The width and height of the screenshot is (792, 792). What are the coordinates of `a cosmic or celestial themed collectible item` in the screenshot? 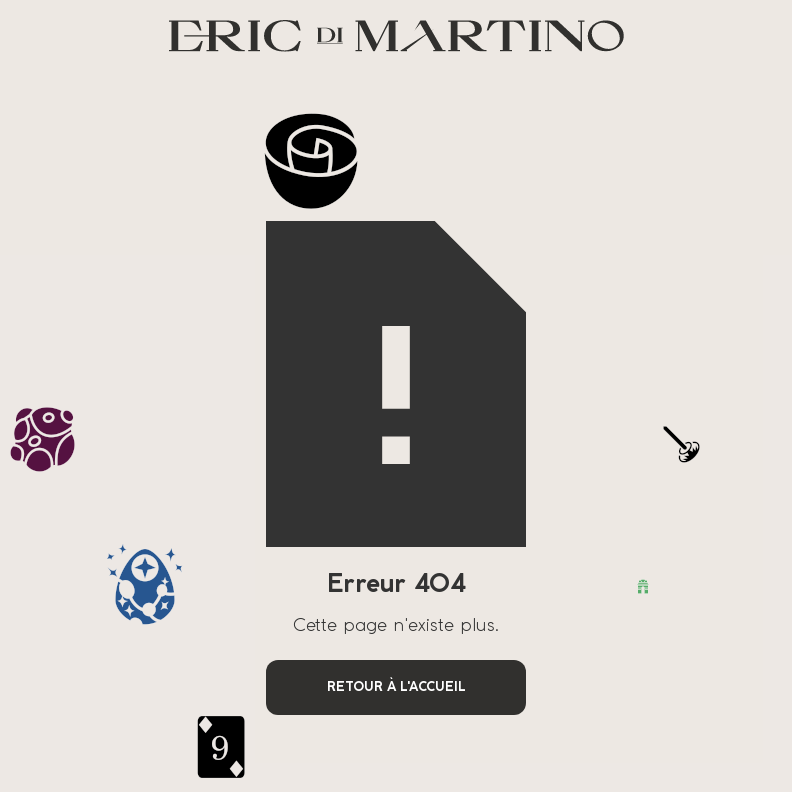 It's located at (145, 584).